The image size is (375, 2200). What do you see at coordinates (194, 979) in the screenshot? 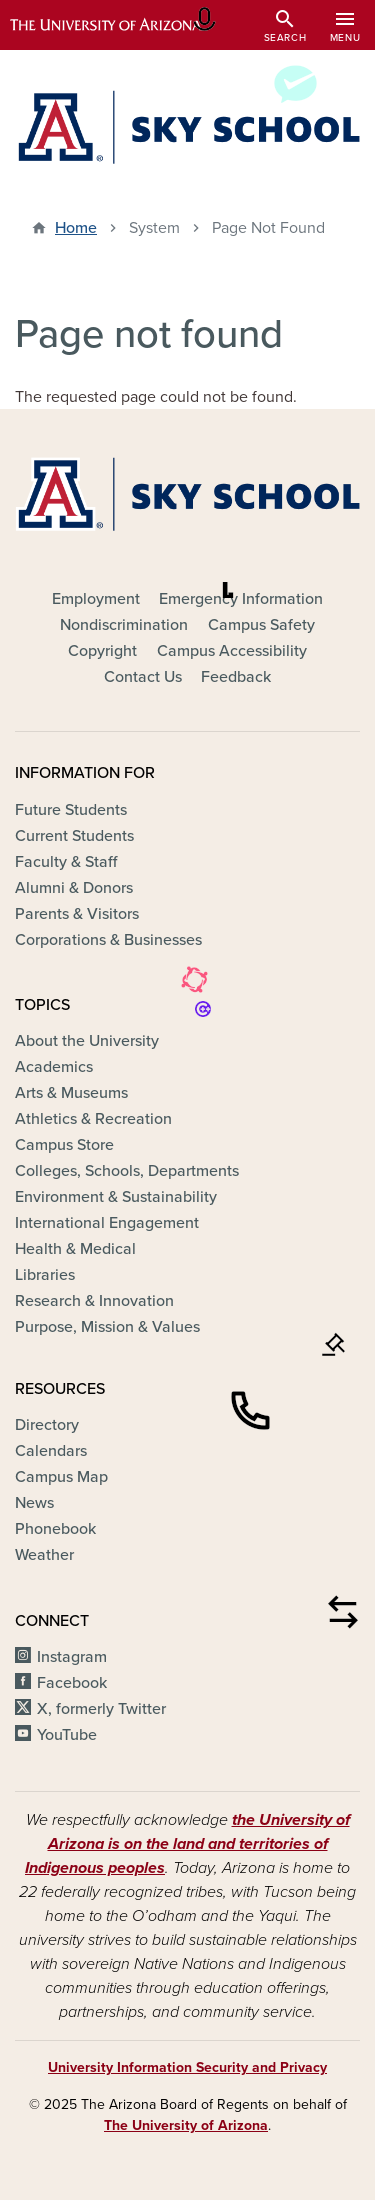
I see `hornbill brand logo` at bounding box center [194, 979].